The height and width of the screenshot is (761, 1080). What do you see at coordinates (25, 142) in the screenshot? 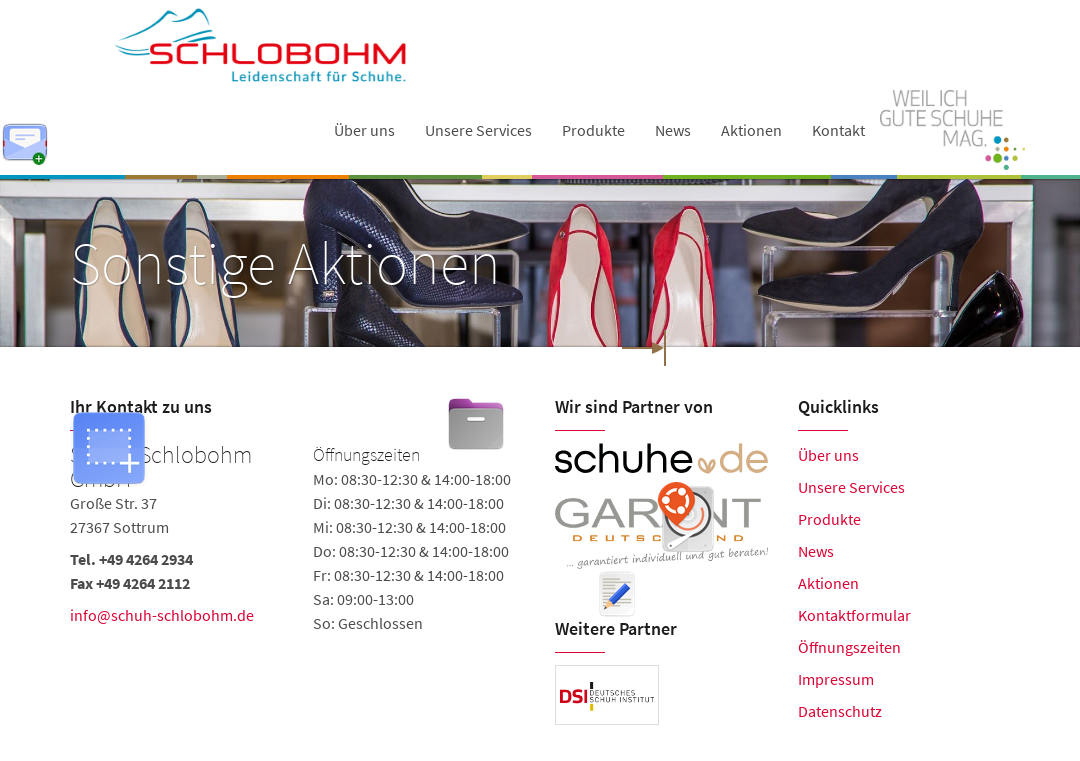
I see `compose a new email message` at bounding box center [25, 142].